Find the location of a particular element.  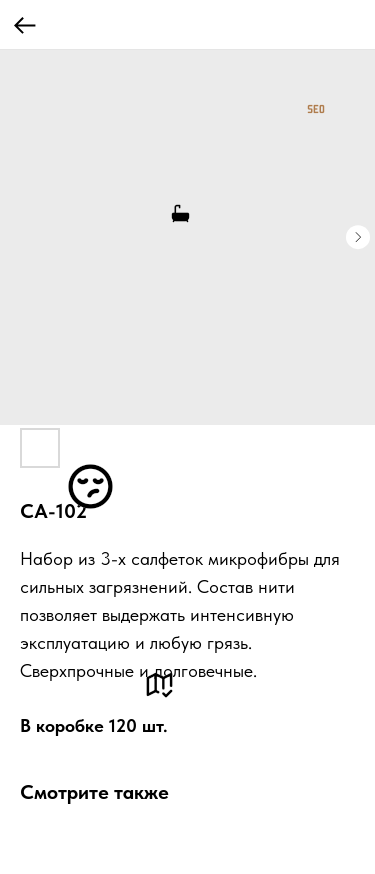

access search engine optimization tools is located at coordinates (316, 109).